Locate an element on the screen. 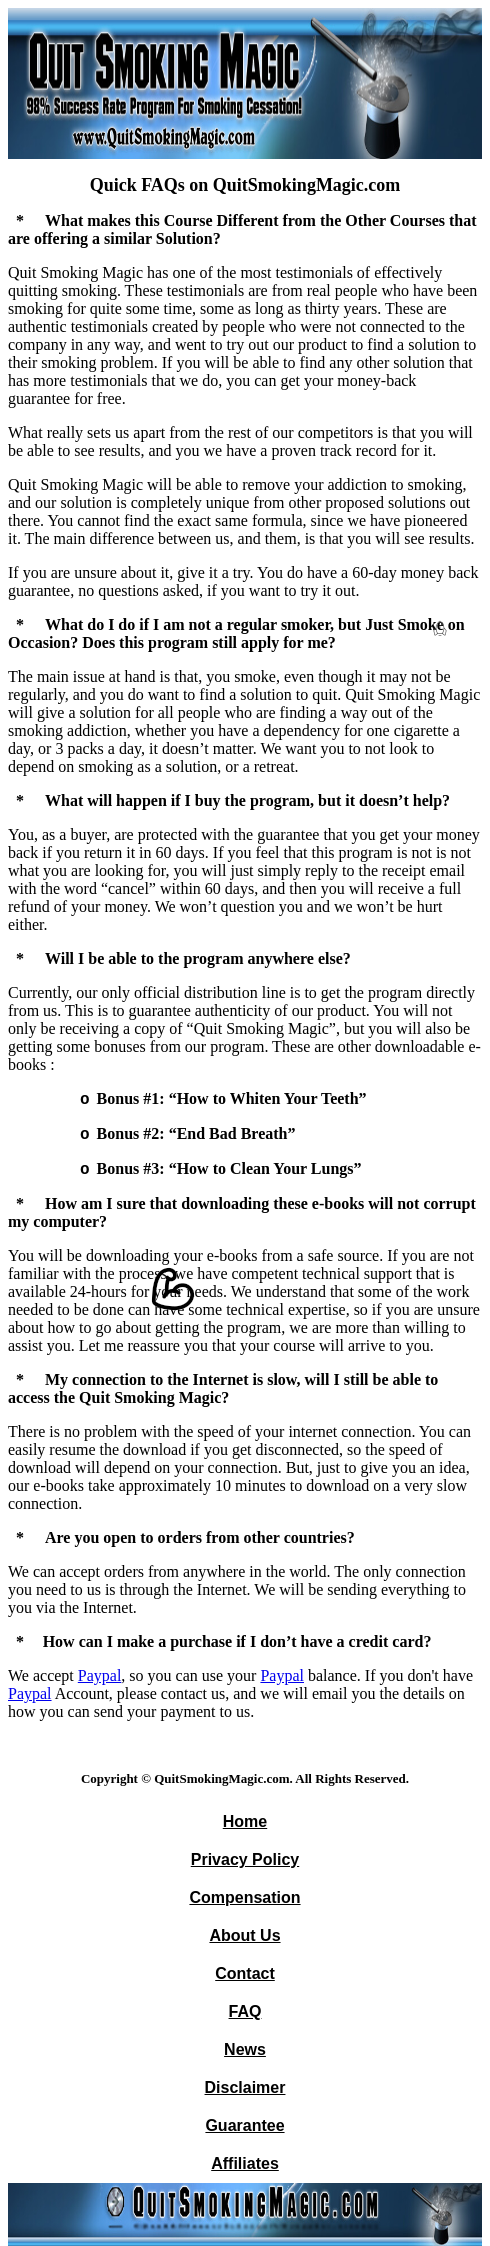 The width and height of the screenshot is (490, 2246). indicates strength or power feature is located at coordinates (173, 1289).